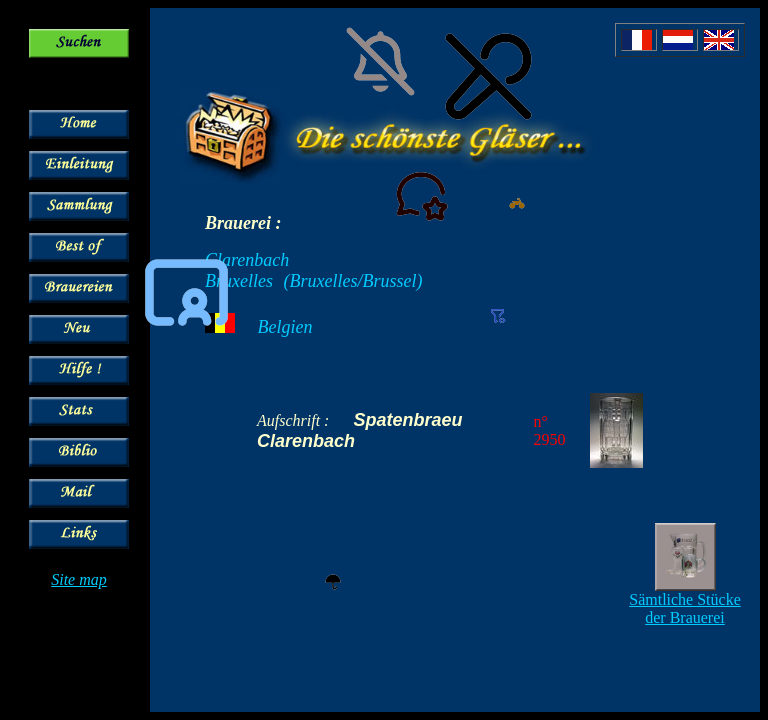 The width and height of the screenshot is (768, 720). Describe the element at coordinates (497, 315) in the screenshot. I see `filter results using code or custom query` at that location.